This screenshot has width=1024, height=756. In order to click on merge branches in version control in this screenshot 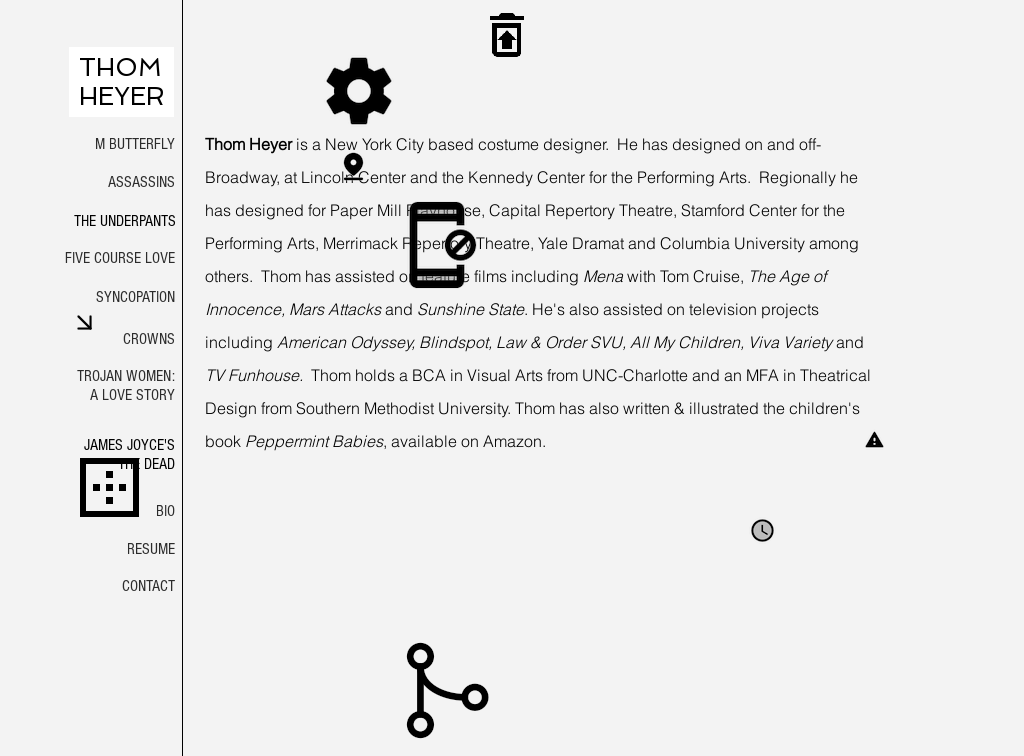, I will do `click(447, 690)`.